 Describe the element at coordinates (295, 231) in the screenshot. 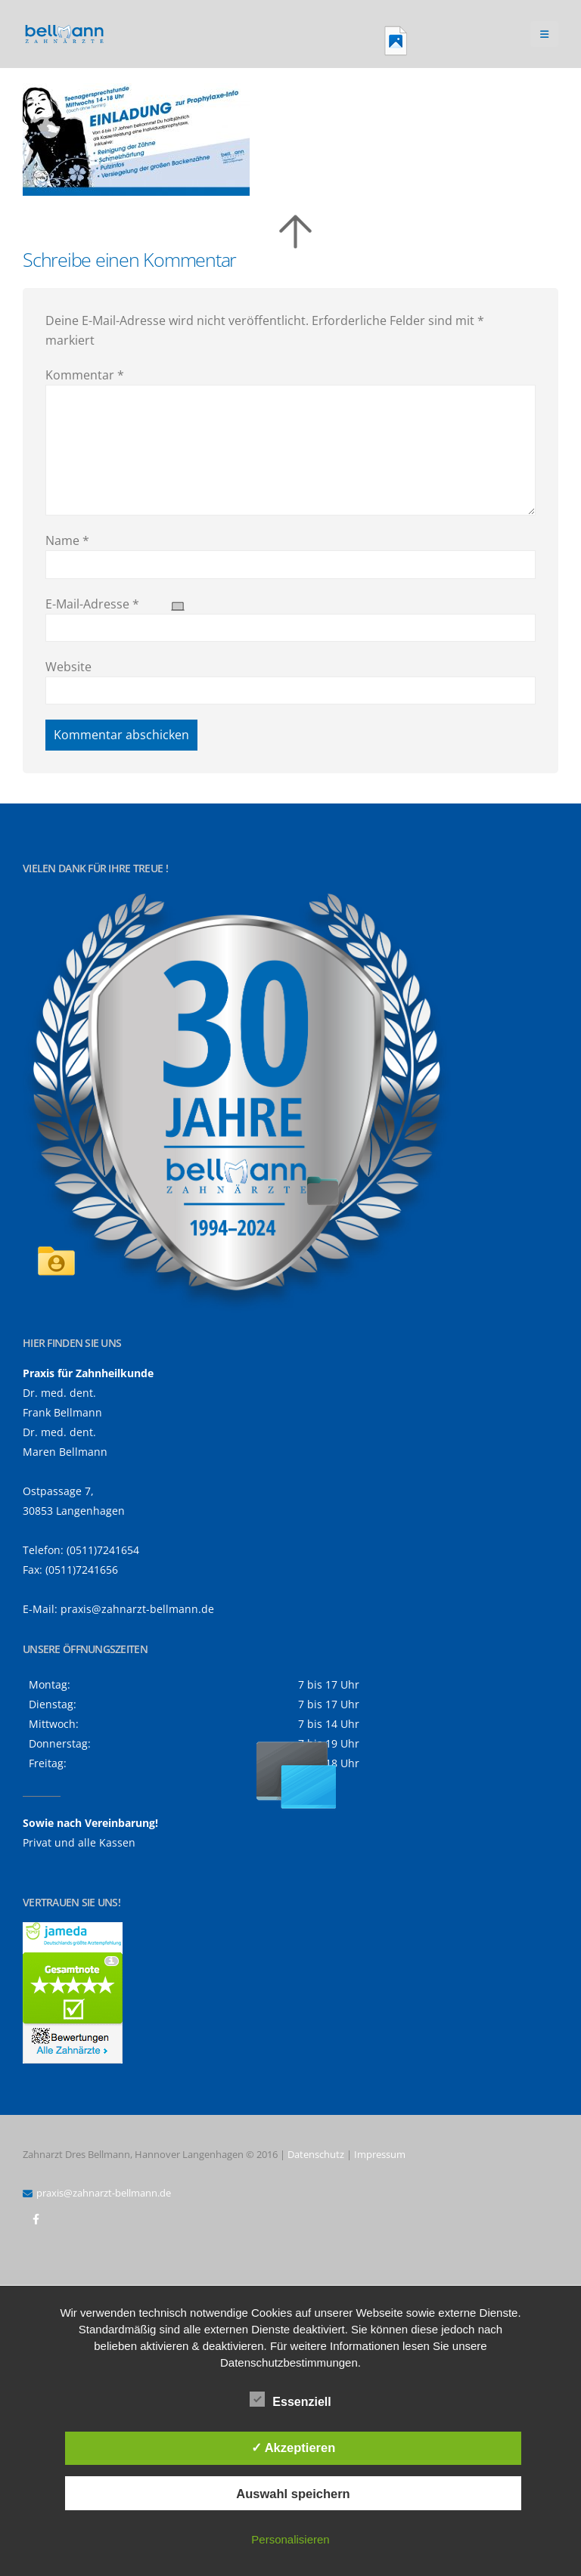

I see `upload file or content` at that location.